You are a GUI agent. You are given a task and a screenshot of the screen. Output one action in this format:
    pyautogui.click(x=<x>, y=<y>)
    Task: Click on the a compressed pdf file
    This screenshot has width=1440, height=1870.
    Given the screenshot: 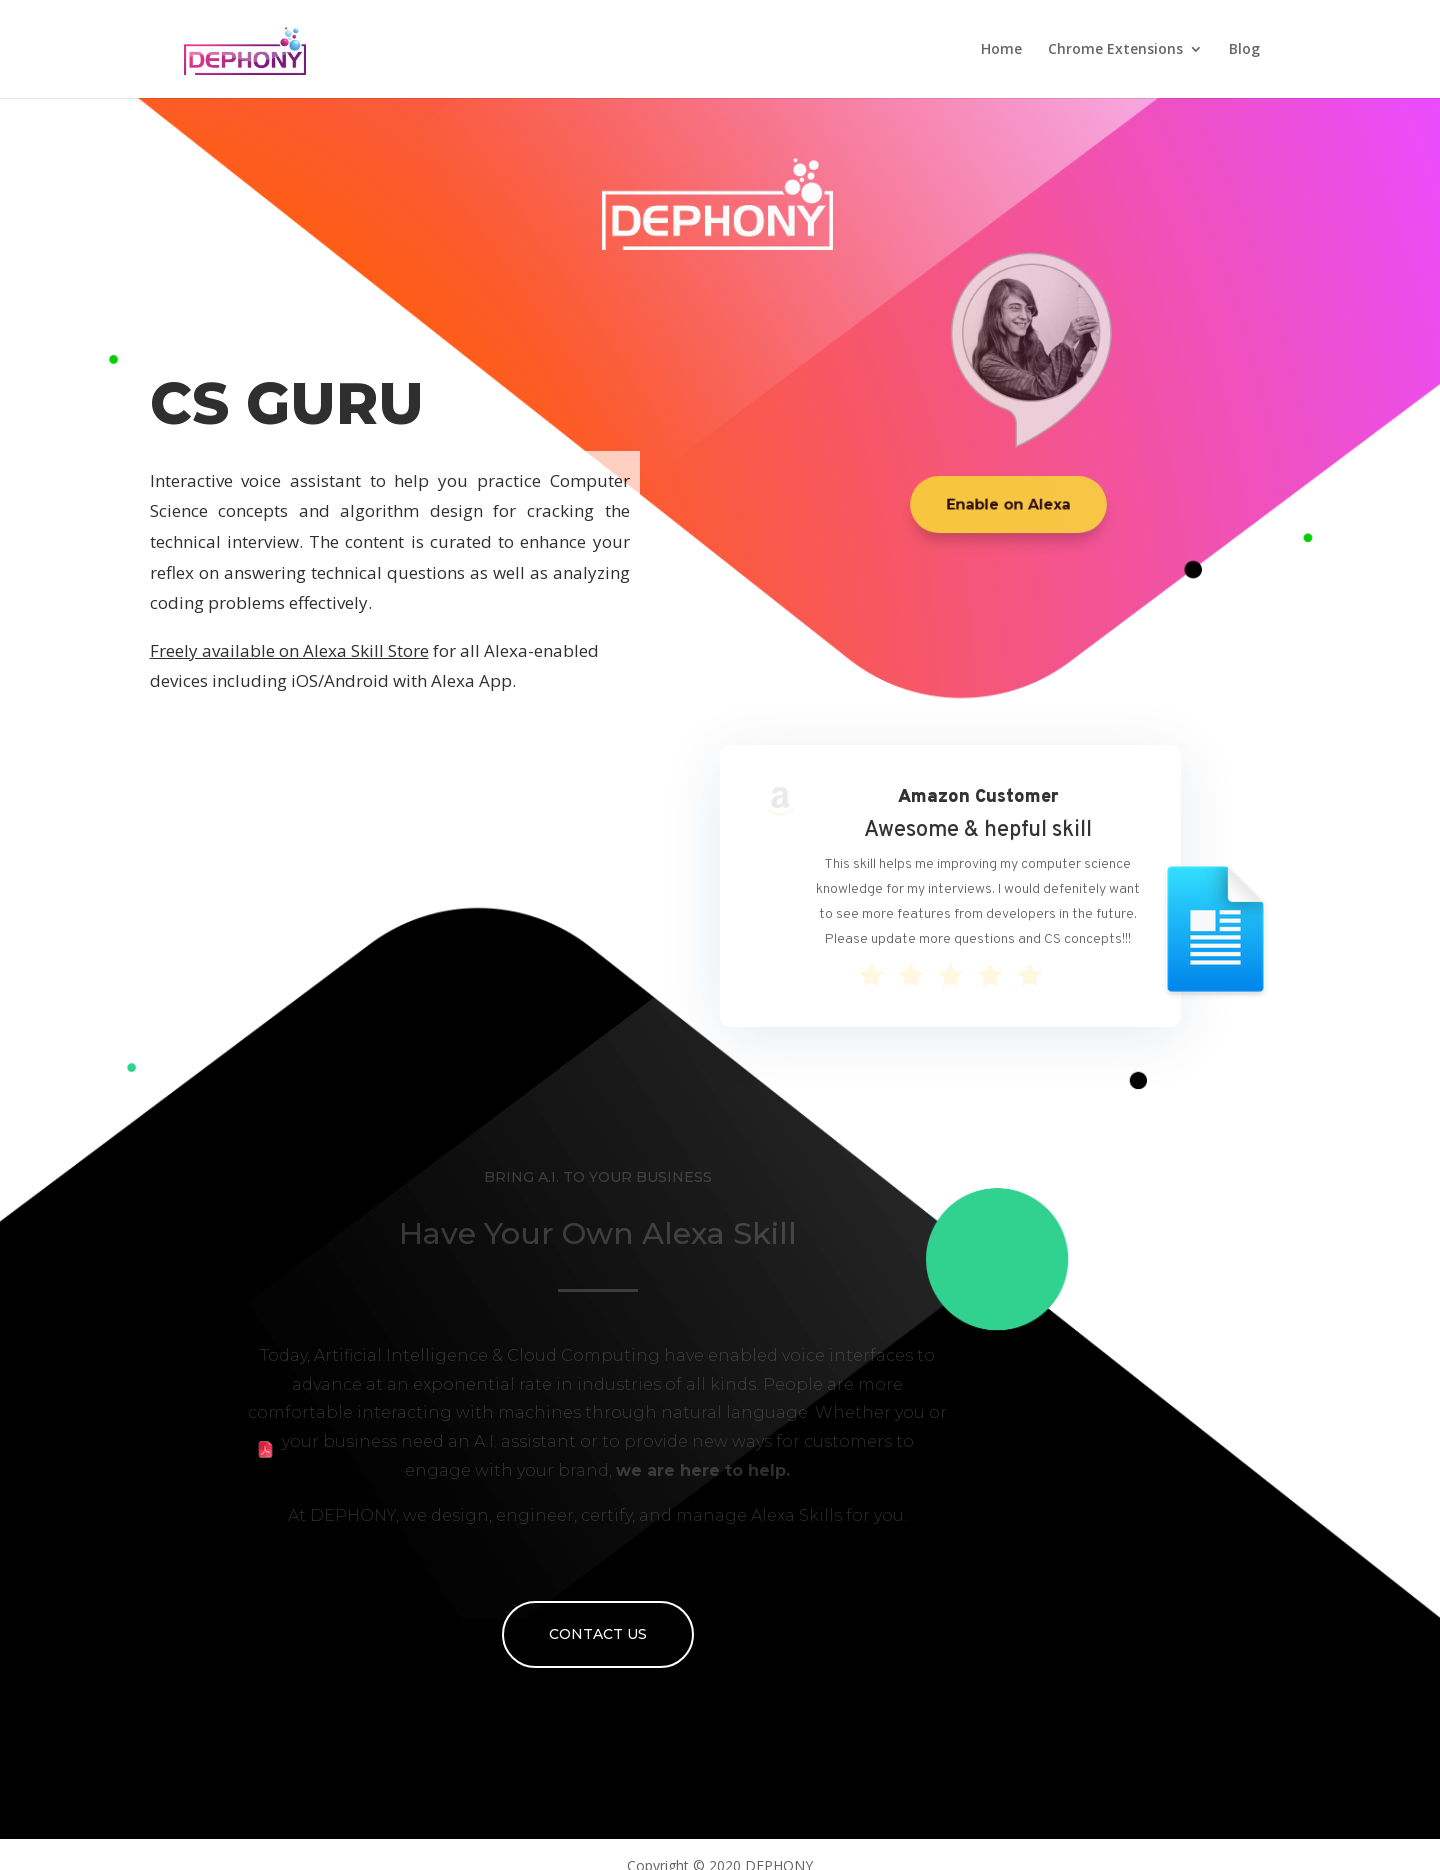 What is the action you would take?
    pyautogui.click(x=265, y=1449)
    